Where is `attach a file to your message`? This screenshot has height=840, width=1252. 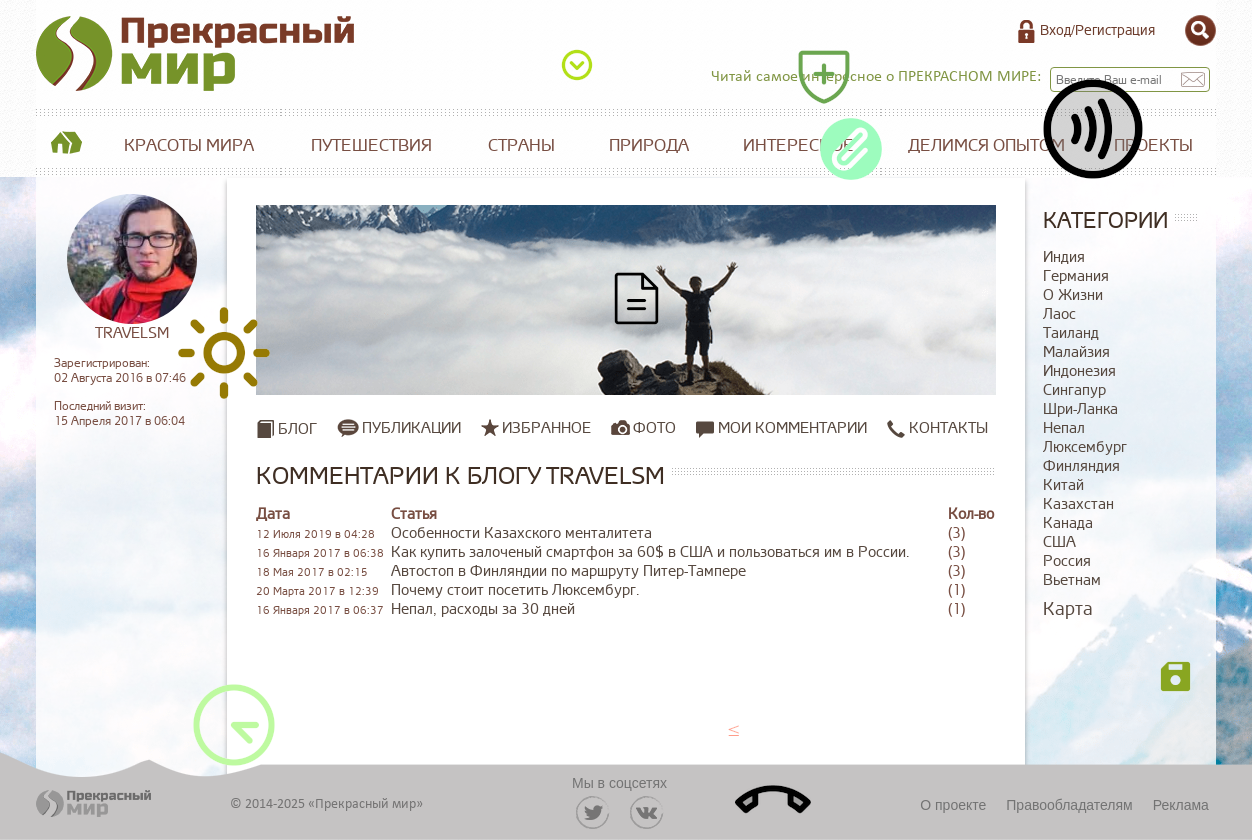
attach a file to your message is located at coordinates (851, 149).